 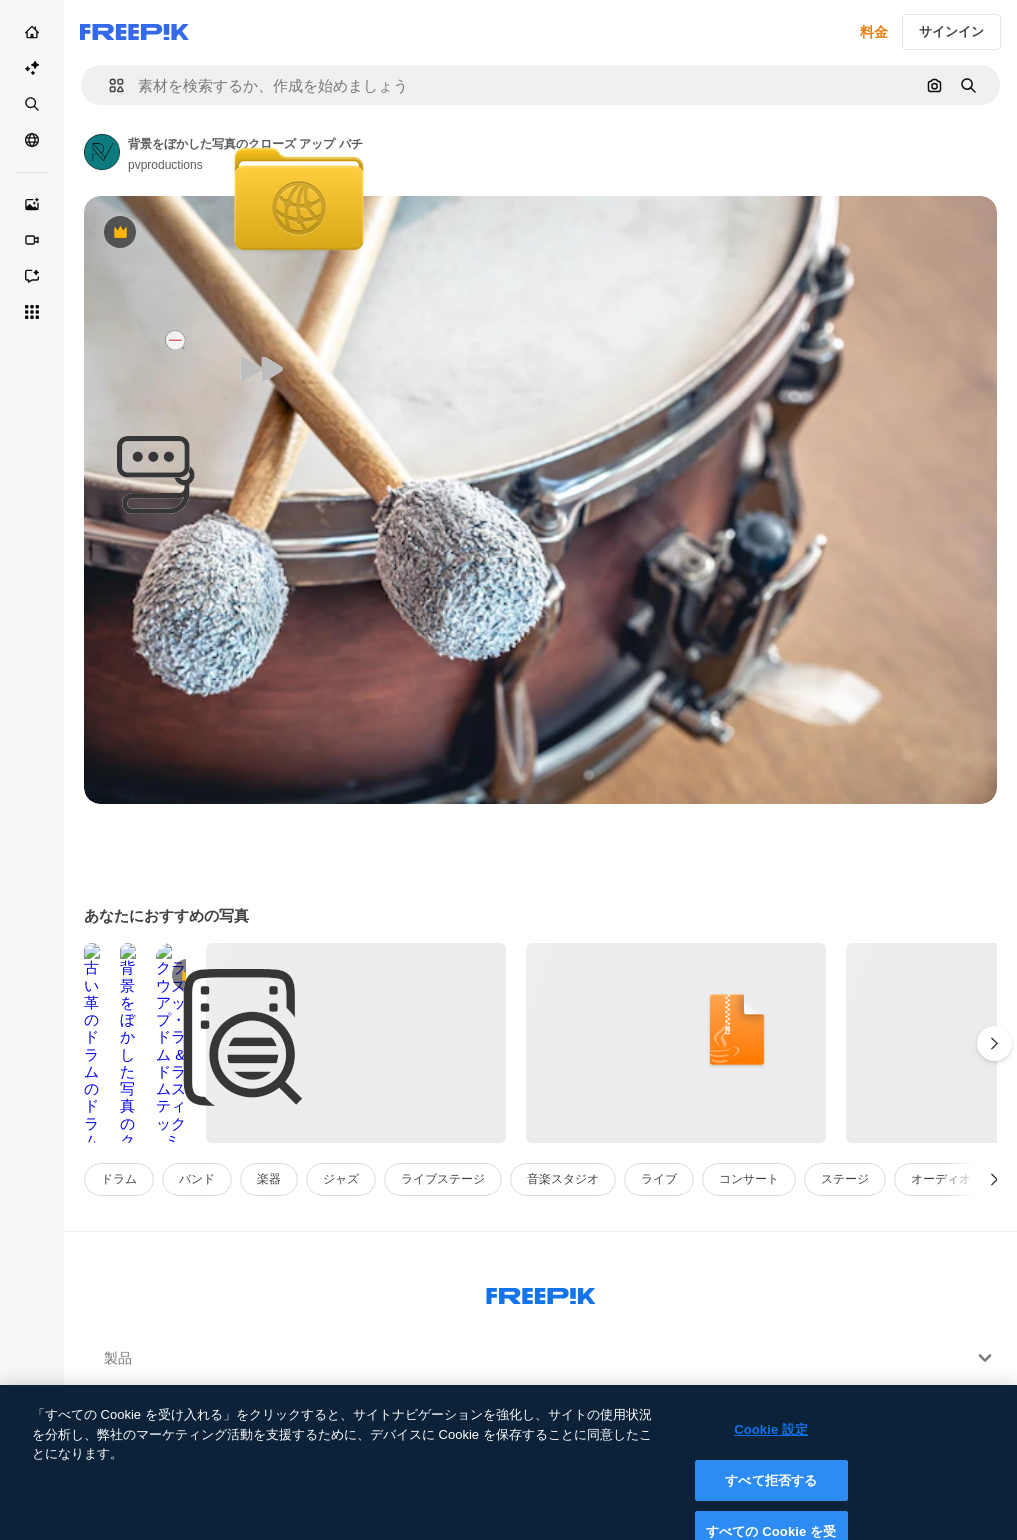 I want to click on generate a one-time password code, so click(x=158, y=477).